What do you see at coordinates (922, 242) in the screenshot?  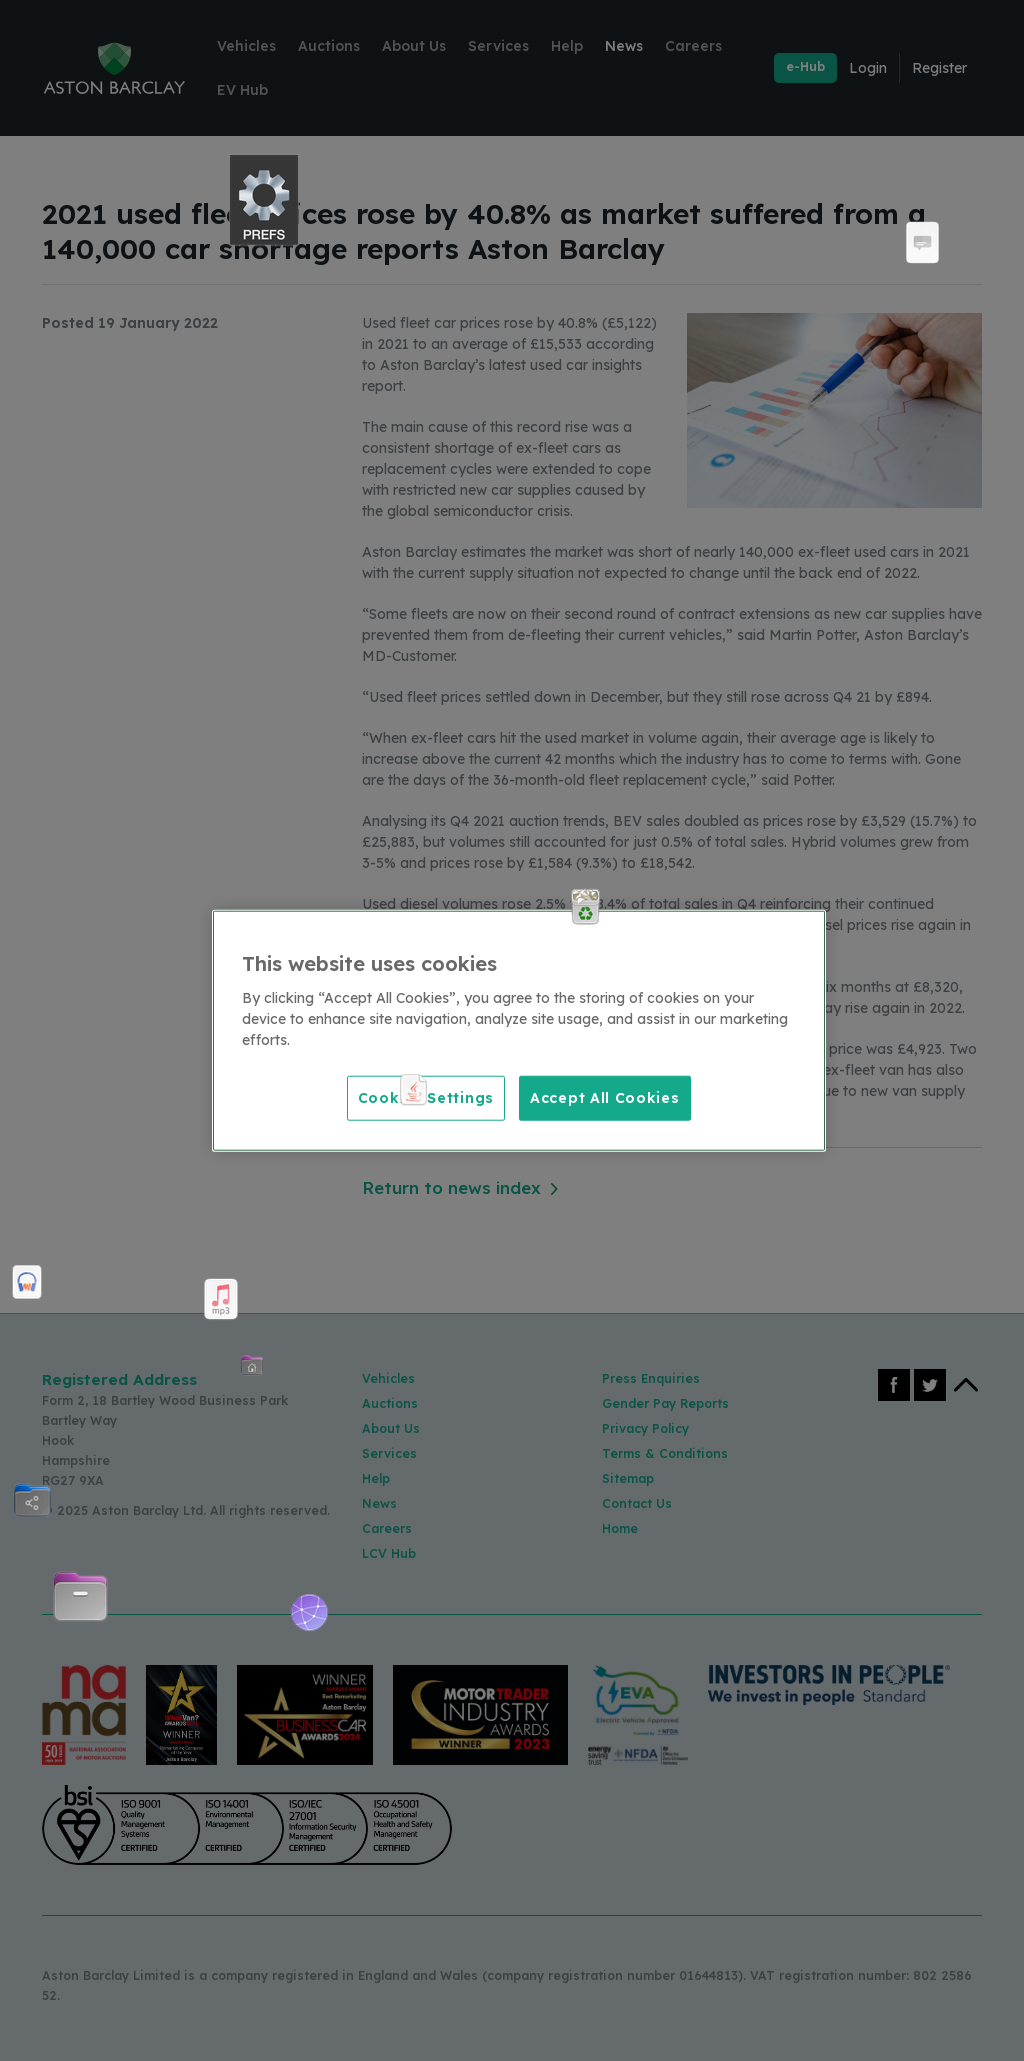 I see `a microdvd subtitle file` at bounding box center [922, 242].